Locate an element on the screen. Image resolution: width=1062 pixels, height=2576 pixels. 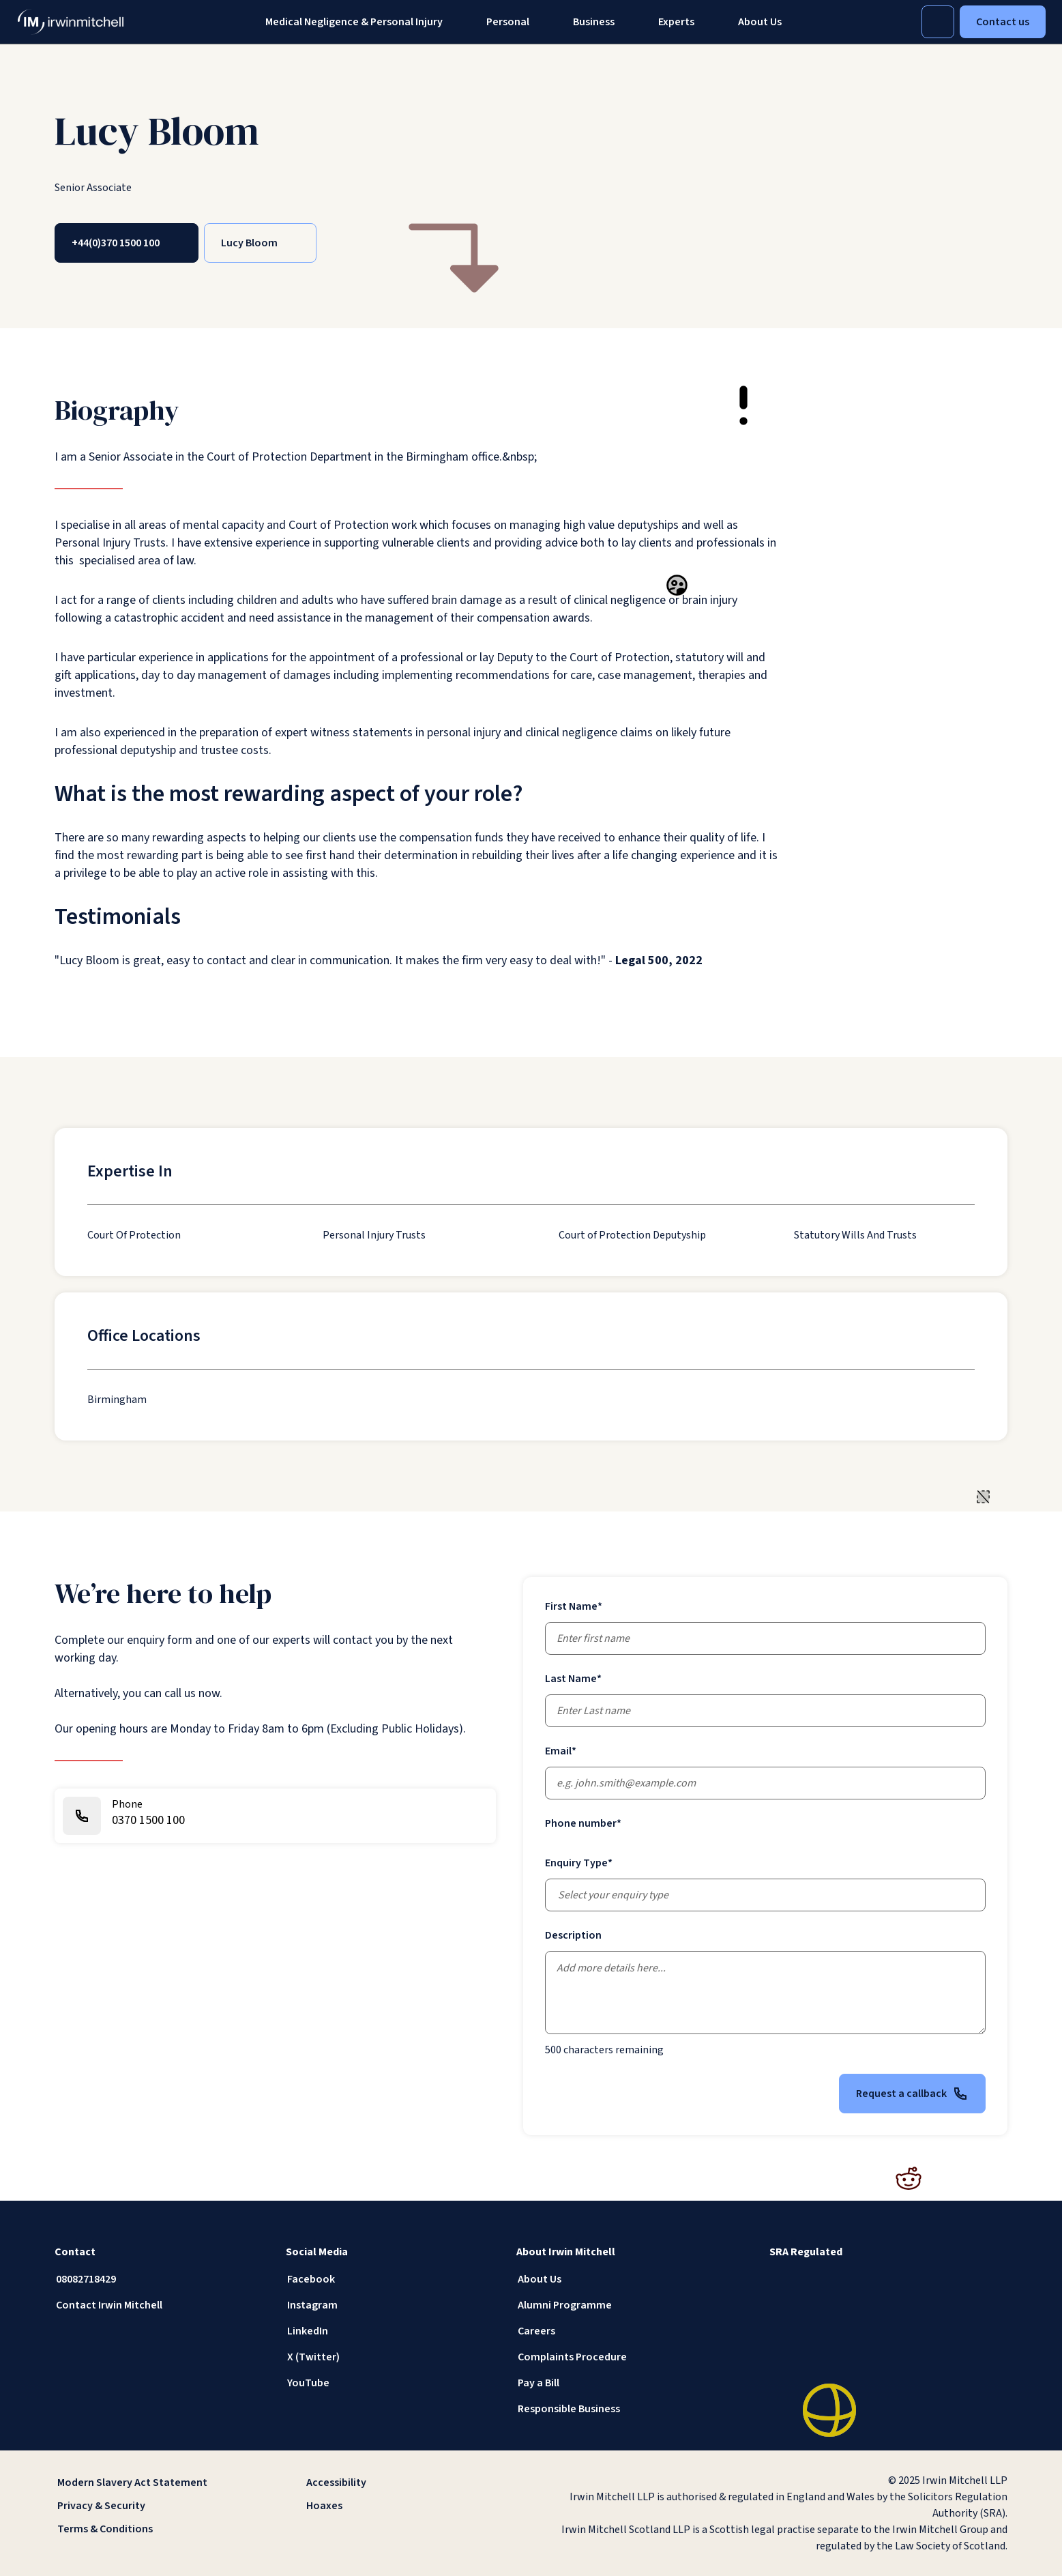
disable or cancel current selection is located at coordinates (983, 1496).